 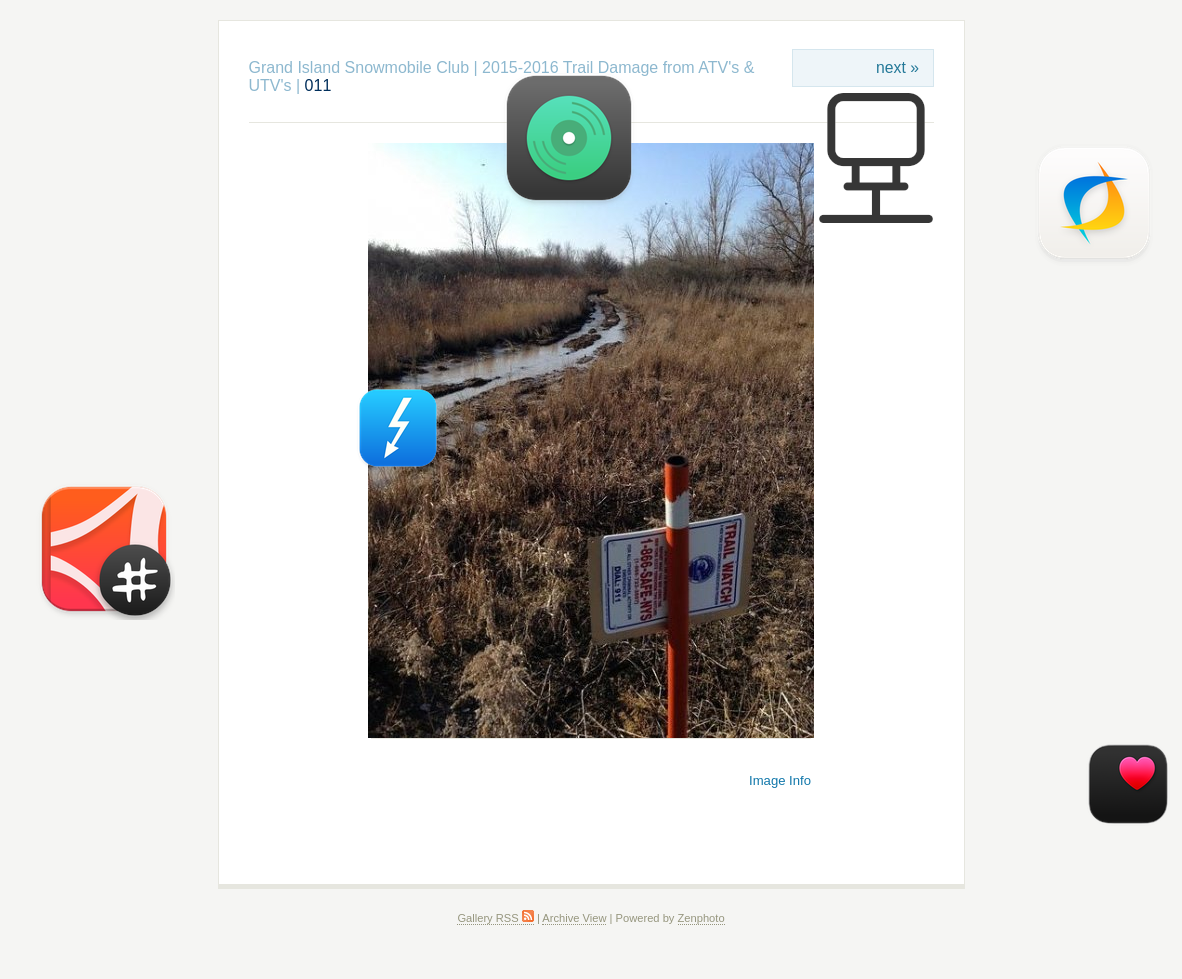 I want to click on open zathura document viewer, so click(x=104, y=549).